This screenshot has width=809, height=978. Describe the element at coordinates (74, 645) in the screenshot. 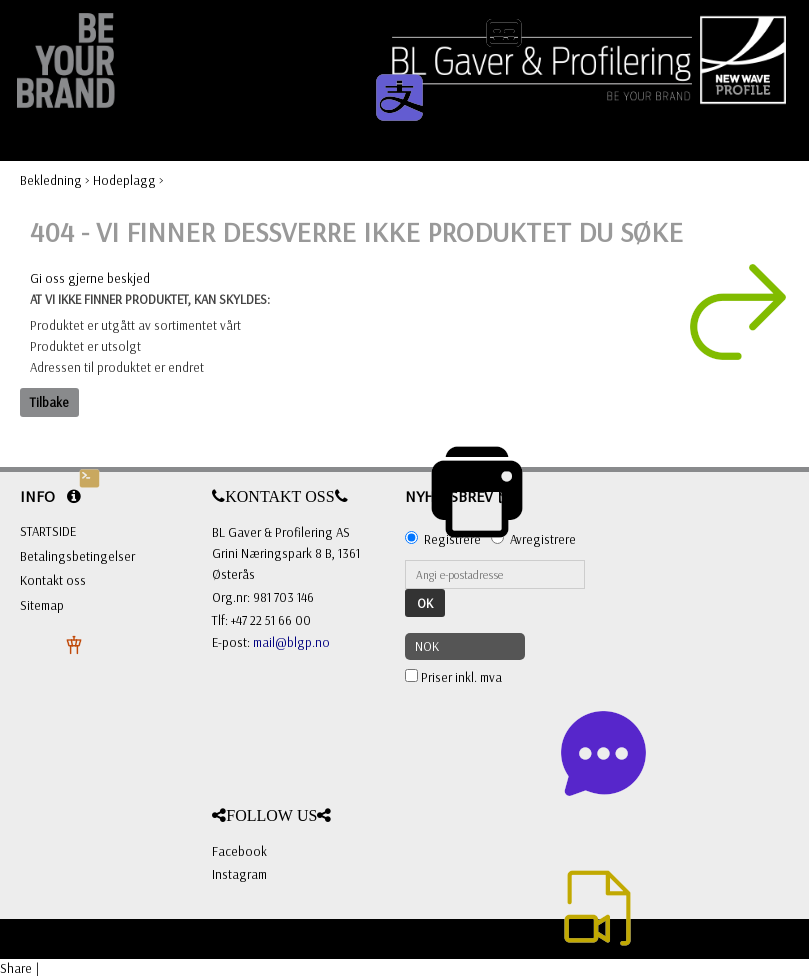

I see `access air traffic control features` at that location.